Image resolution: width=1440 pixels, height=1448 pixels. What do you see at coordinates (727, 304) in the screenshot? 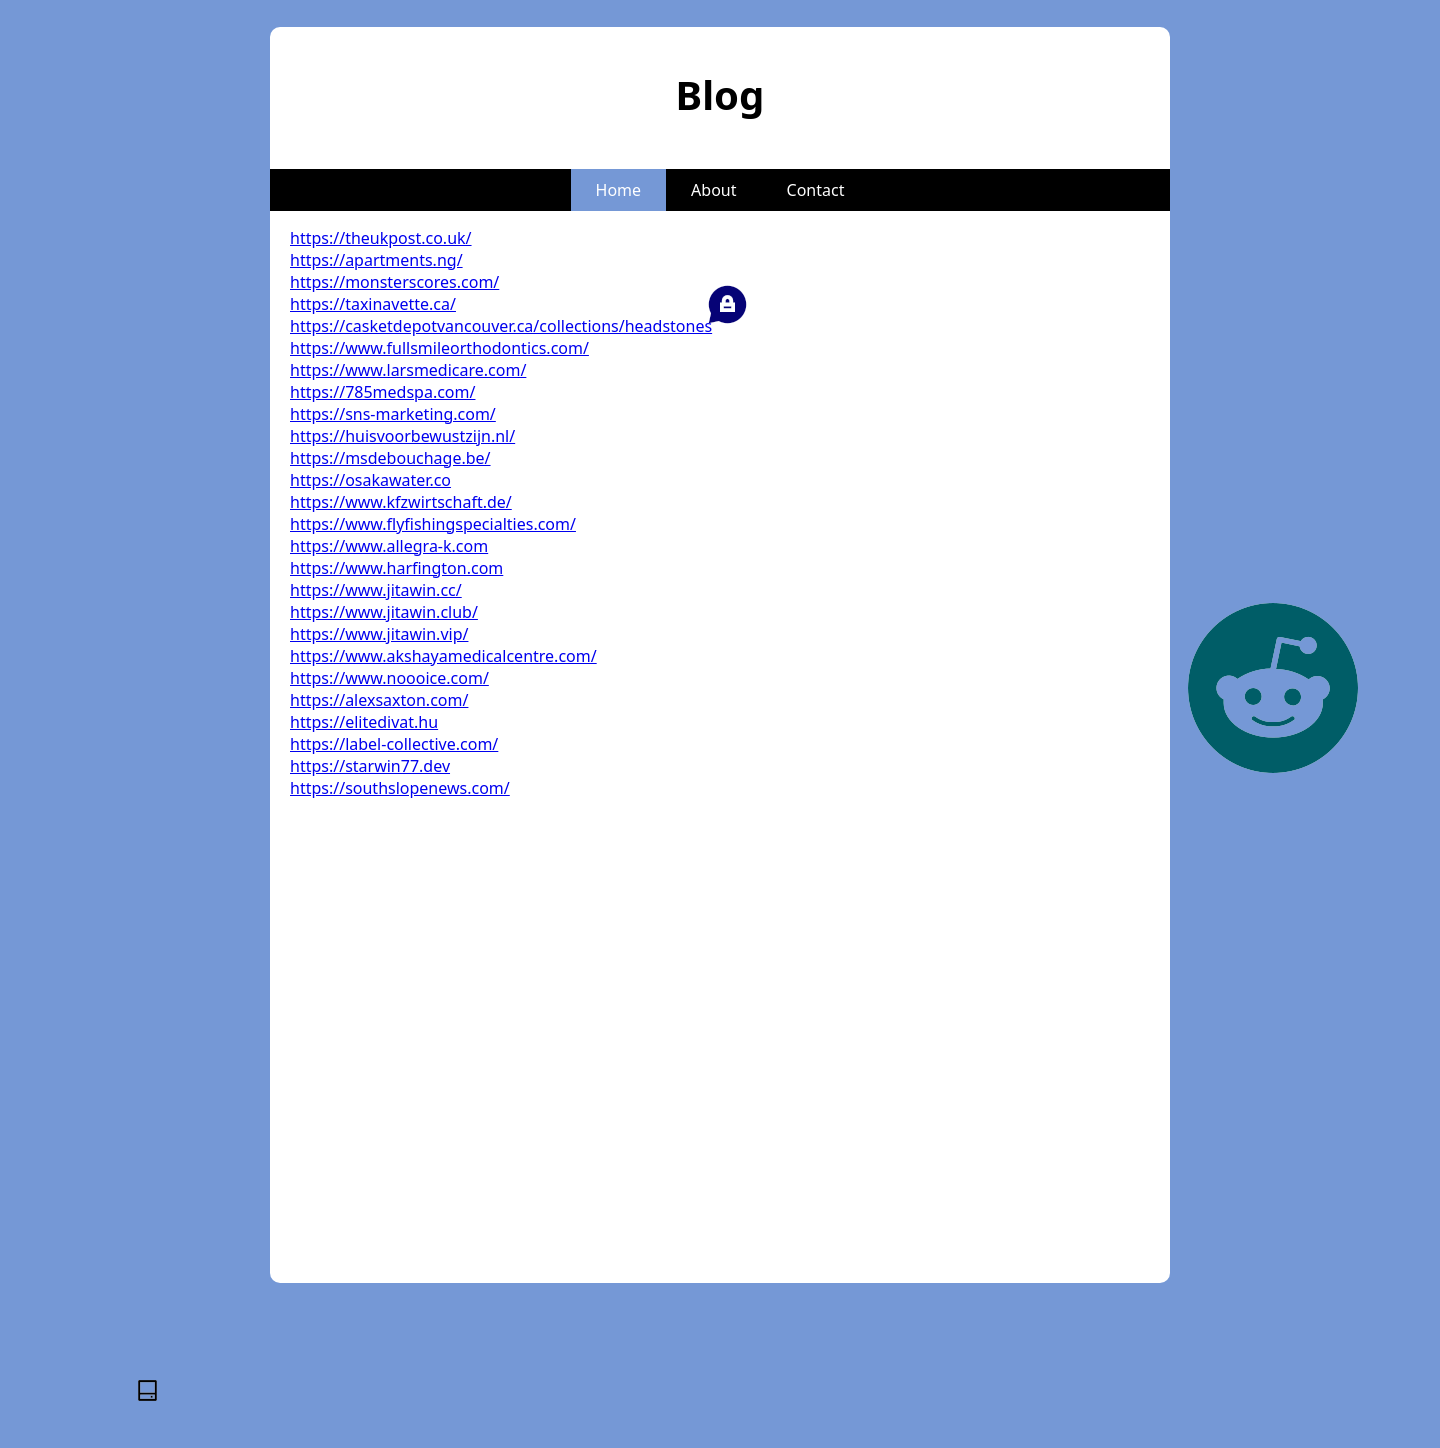
I see `start a private or encrypted conversation` at bounding box center [727, 304].